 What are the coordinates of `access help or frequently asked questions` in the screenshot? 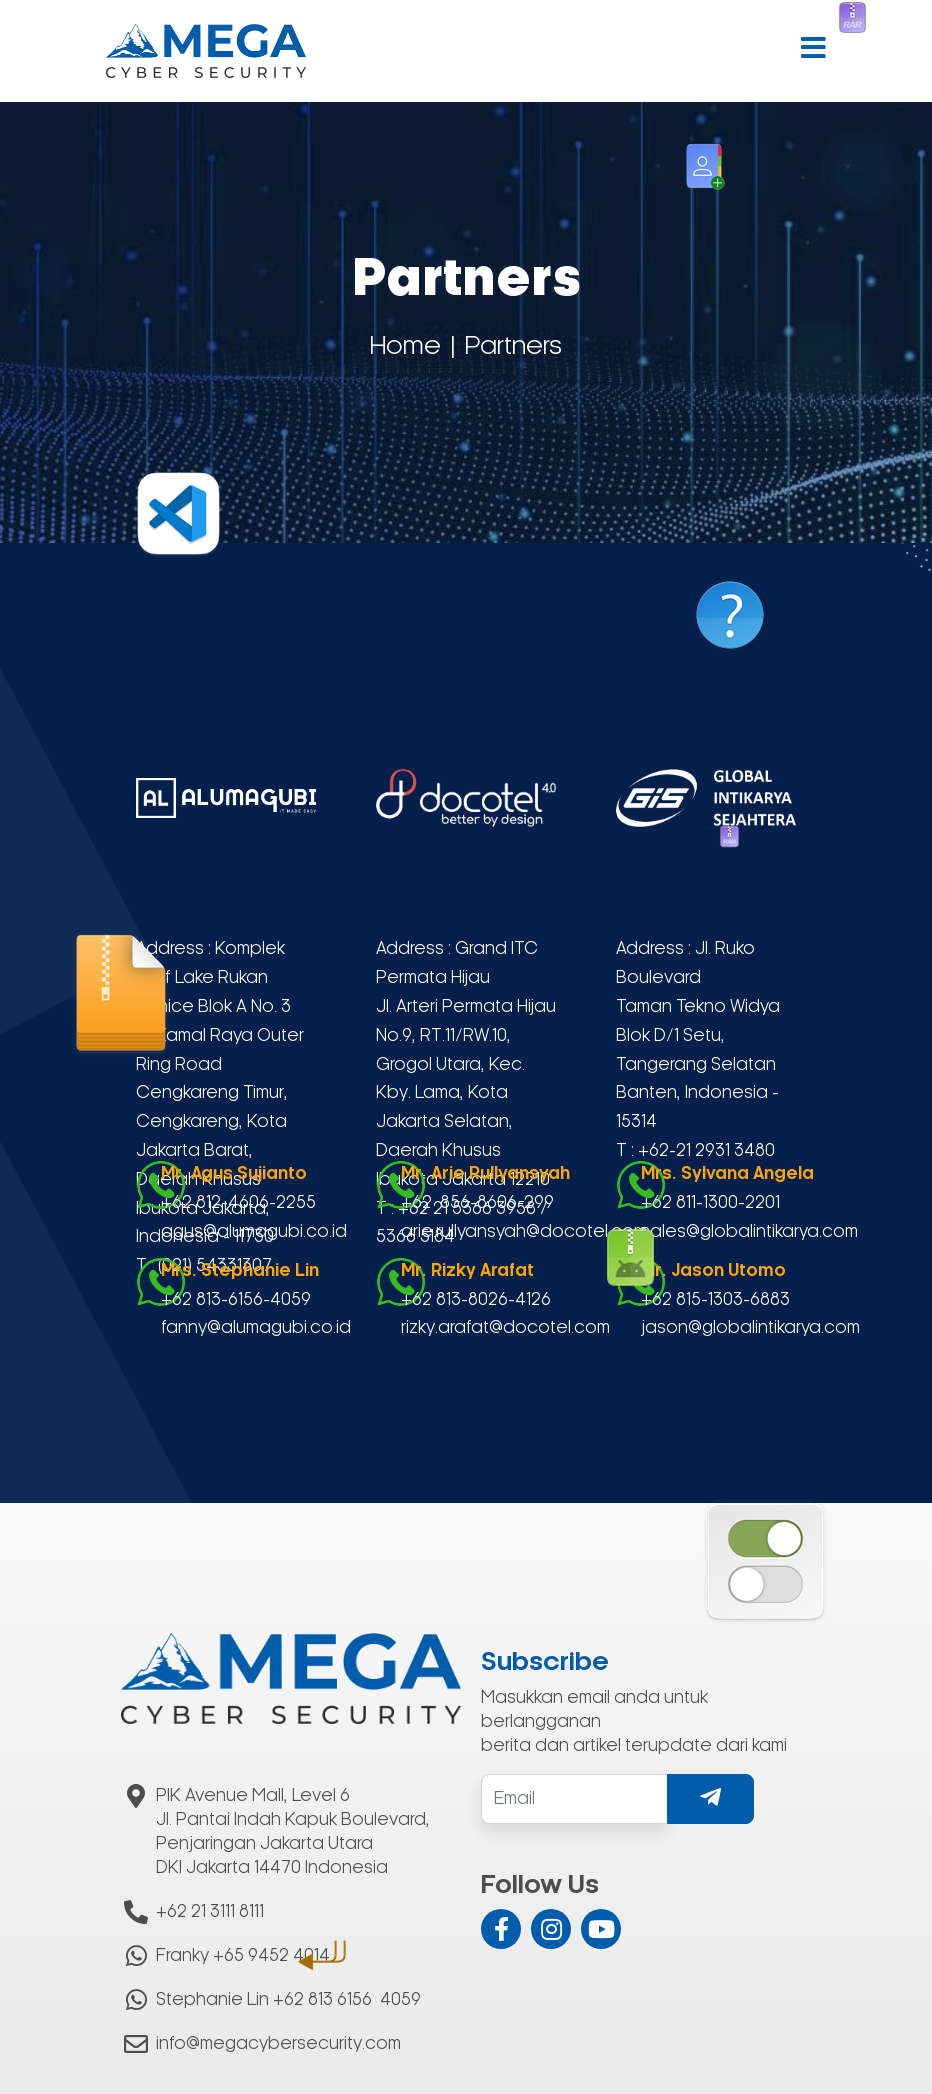 It's located at (730, 615).